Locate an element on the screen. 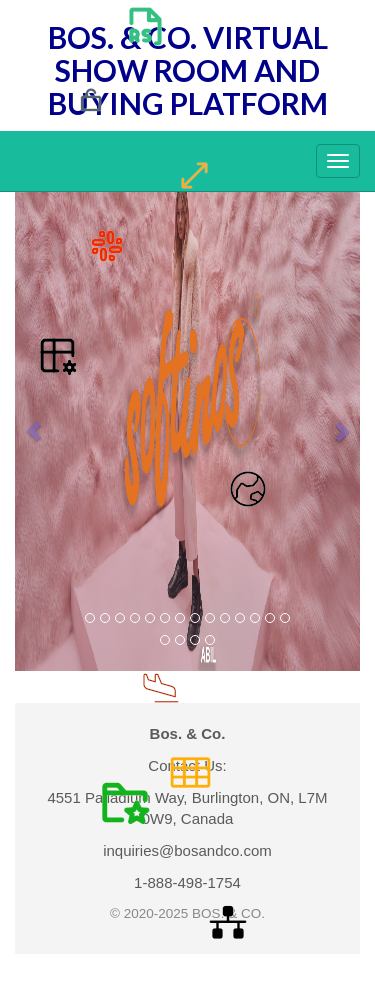 The width and height of the screenshot is (375, 994). view all apps or menu options is located at coordinates (190, 772).